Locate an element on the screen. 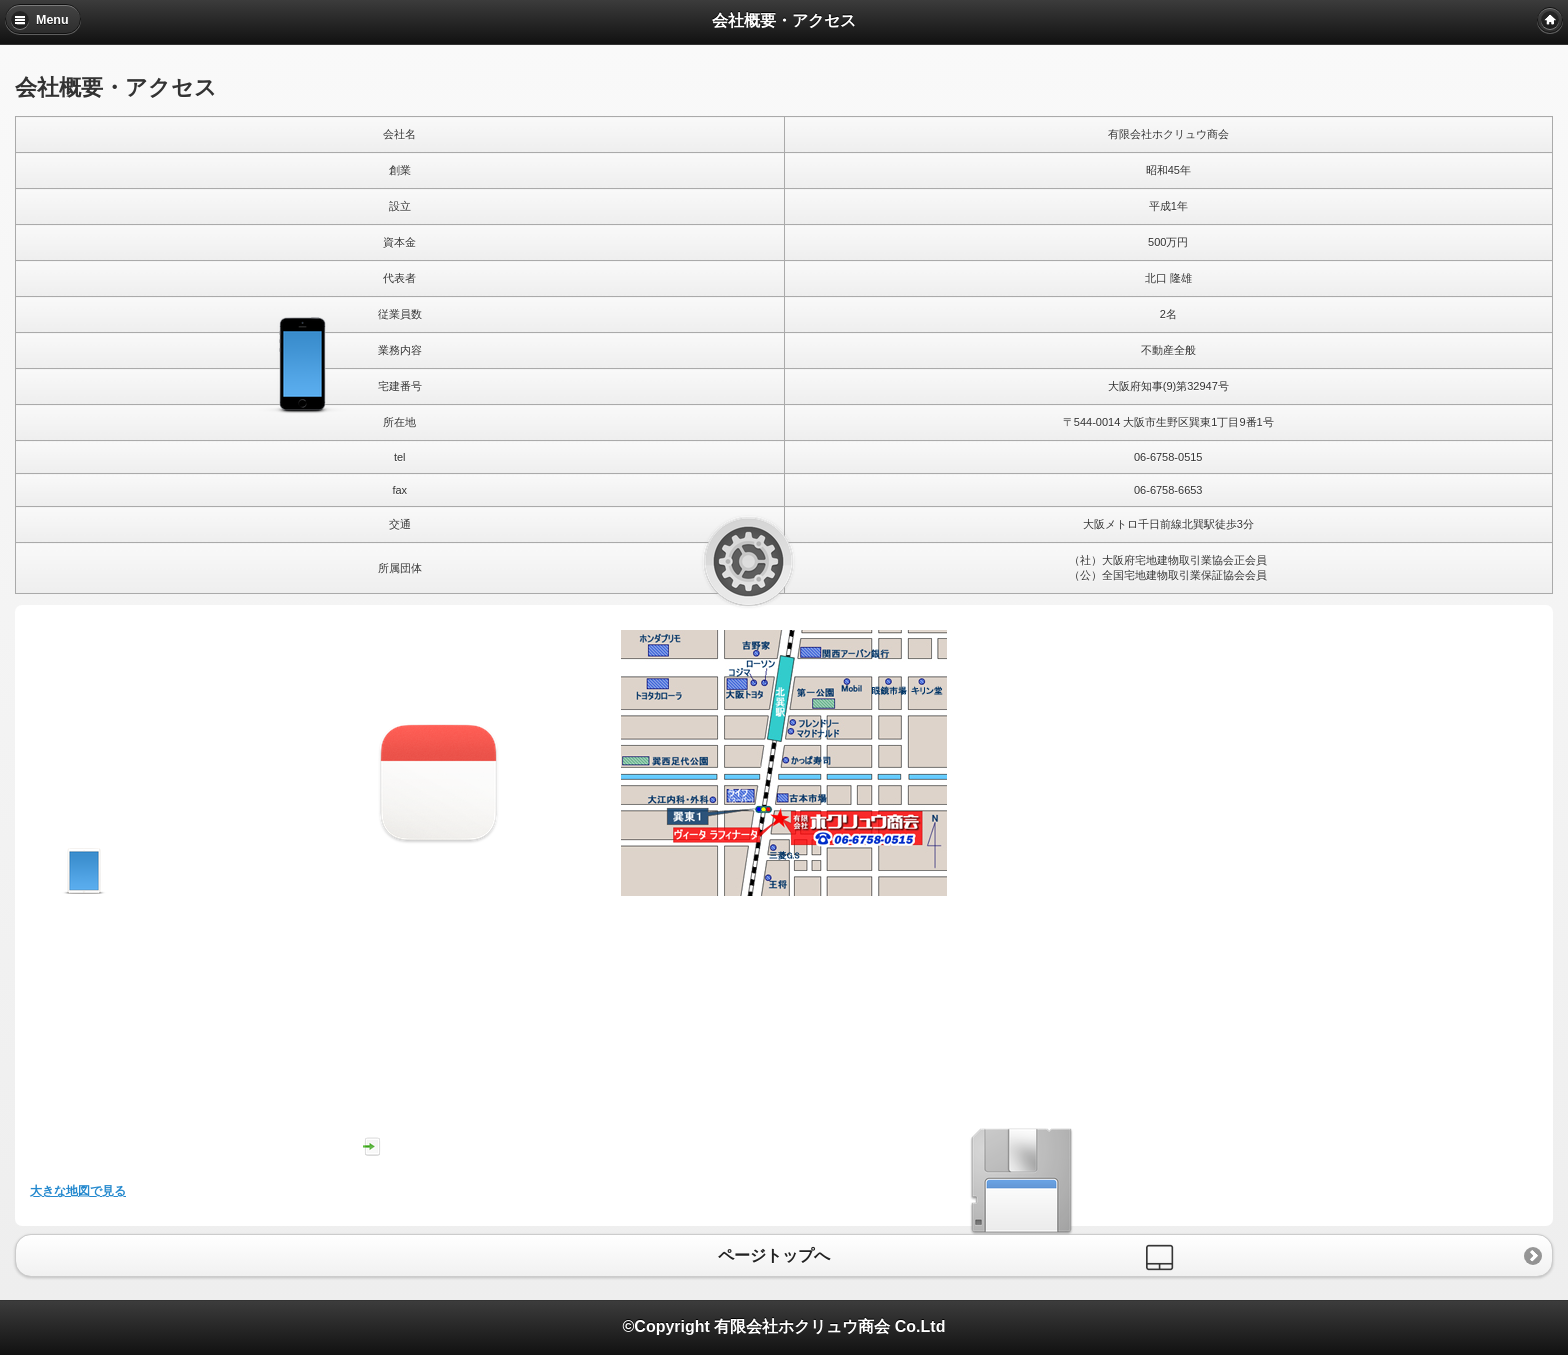 Image resolution: width=1568 pixels, height=1355 pixels. empty calendar placeholder icon is located at coordinates (438, 782).